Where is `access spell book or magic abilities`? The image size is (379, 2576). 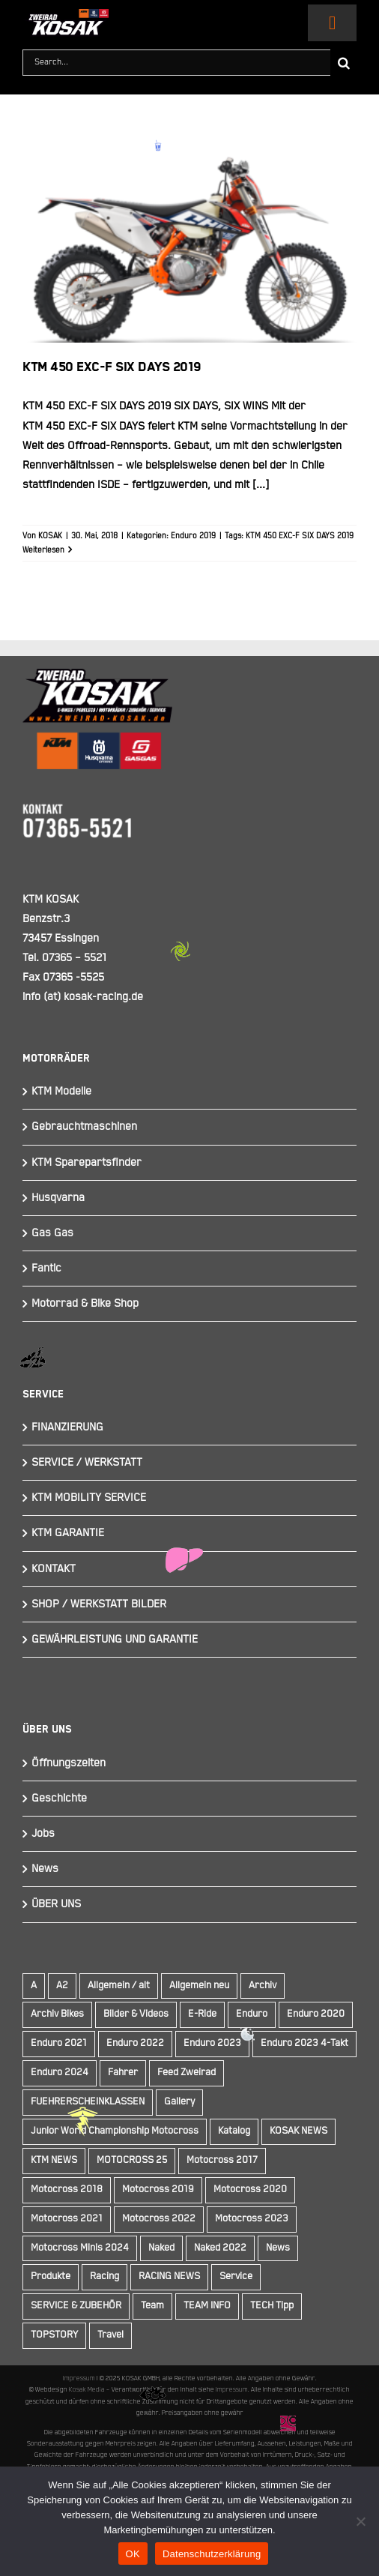 access spell book or magic abilities is located at coordinates (82, 2121).